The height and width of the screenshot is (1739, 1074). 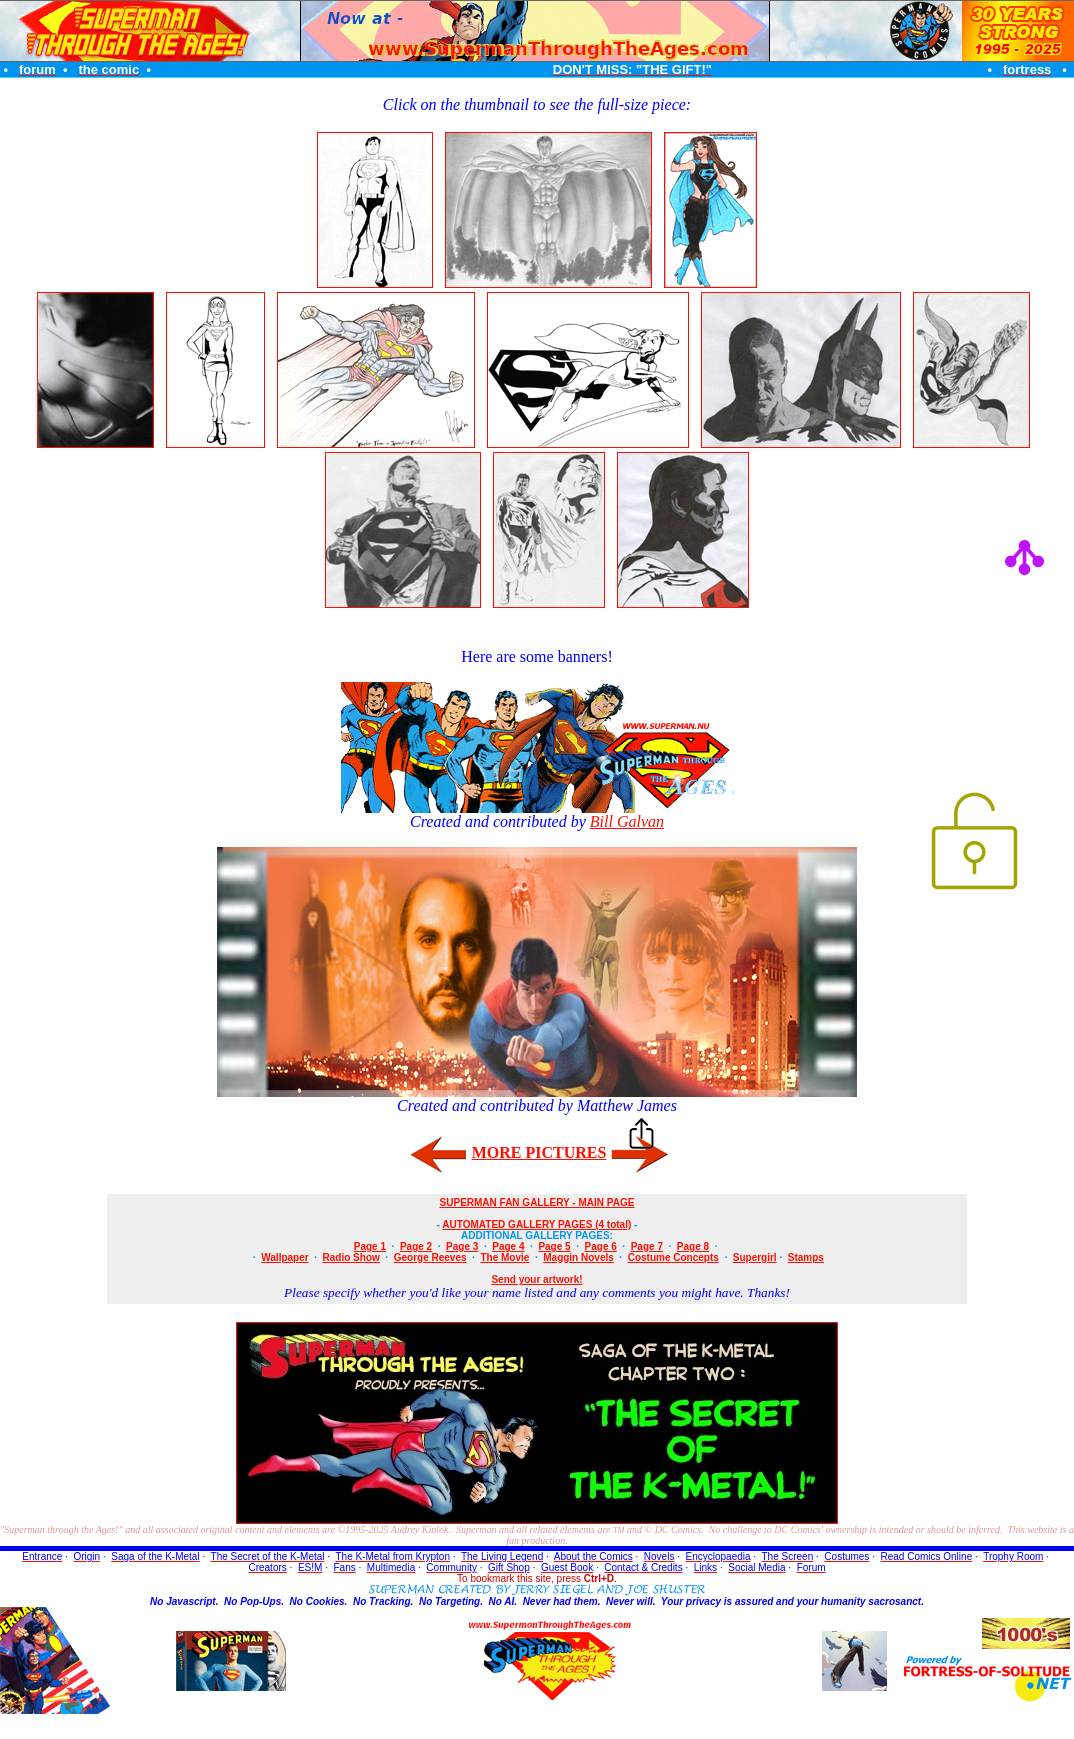 What do you see at coordinates (974, 846) in the screenshot?
I see `unlocked or unsecured state` at bounding box center [974, 846].